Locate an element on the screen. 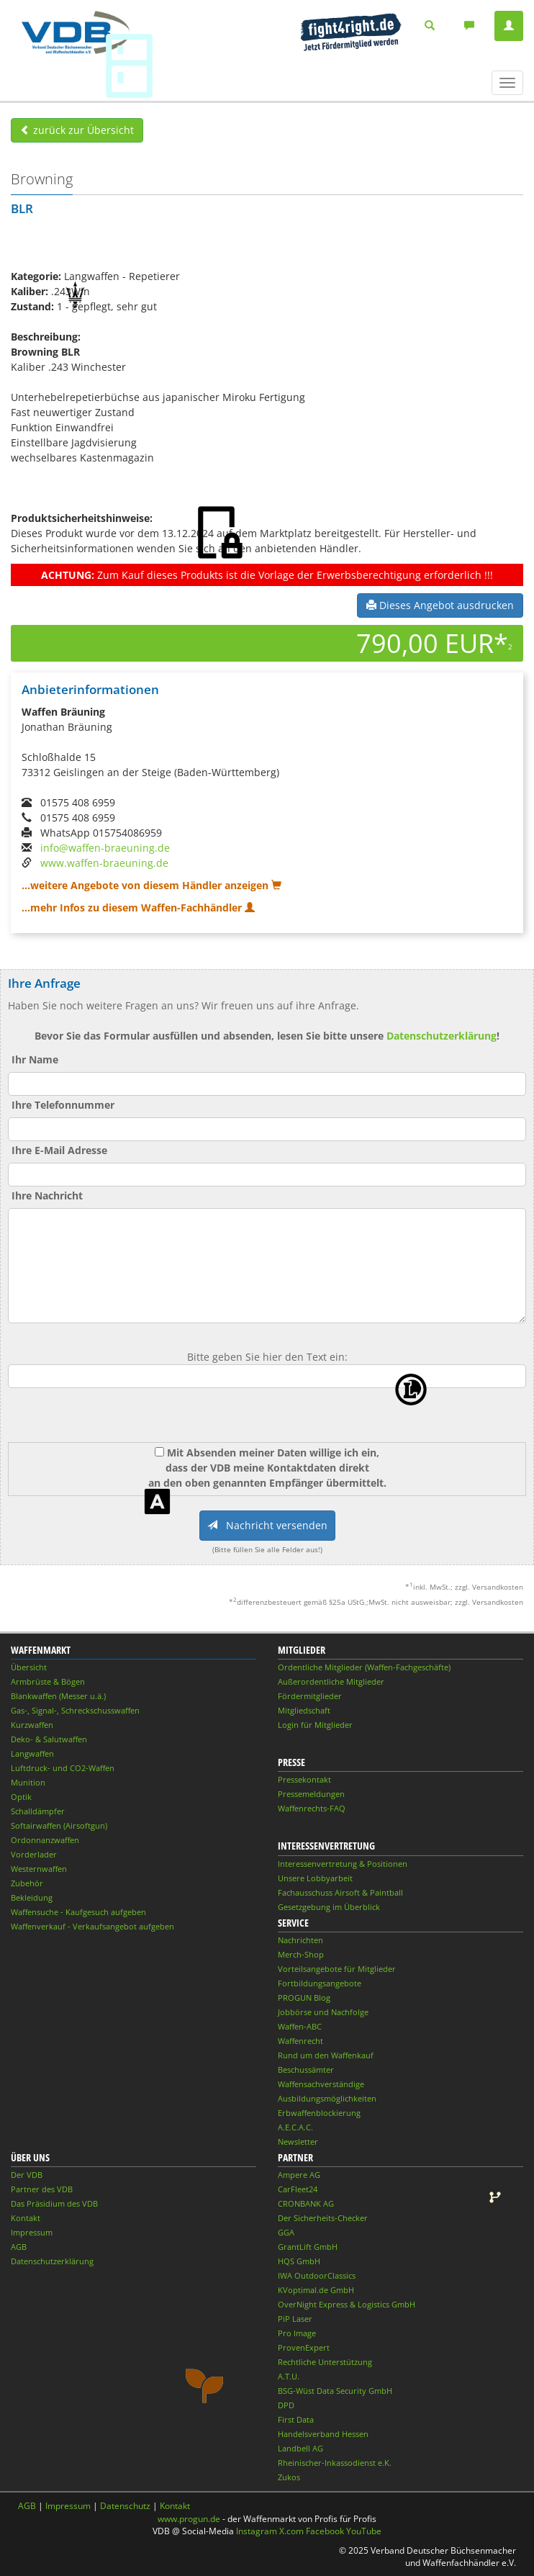 The height and width of the screenshot is (2576, 534). maserati brand logo is located at coordinates (75, 294).